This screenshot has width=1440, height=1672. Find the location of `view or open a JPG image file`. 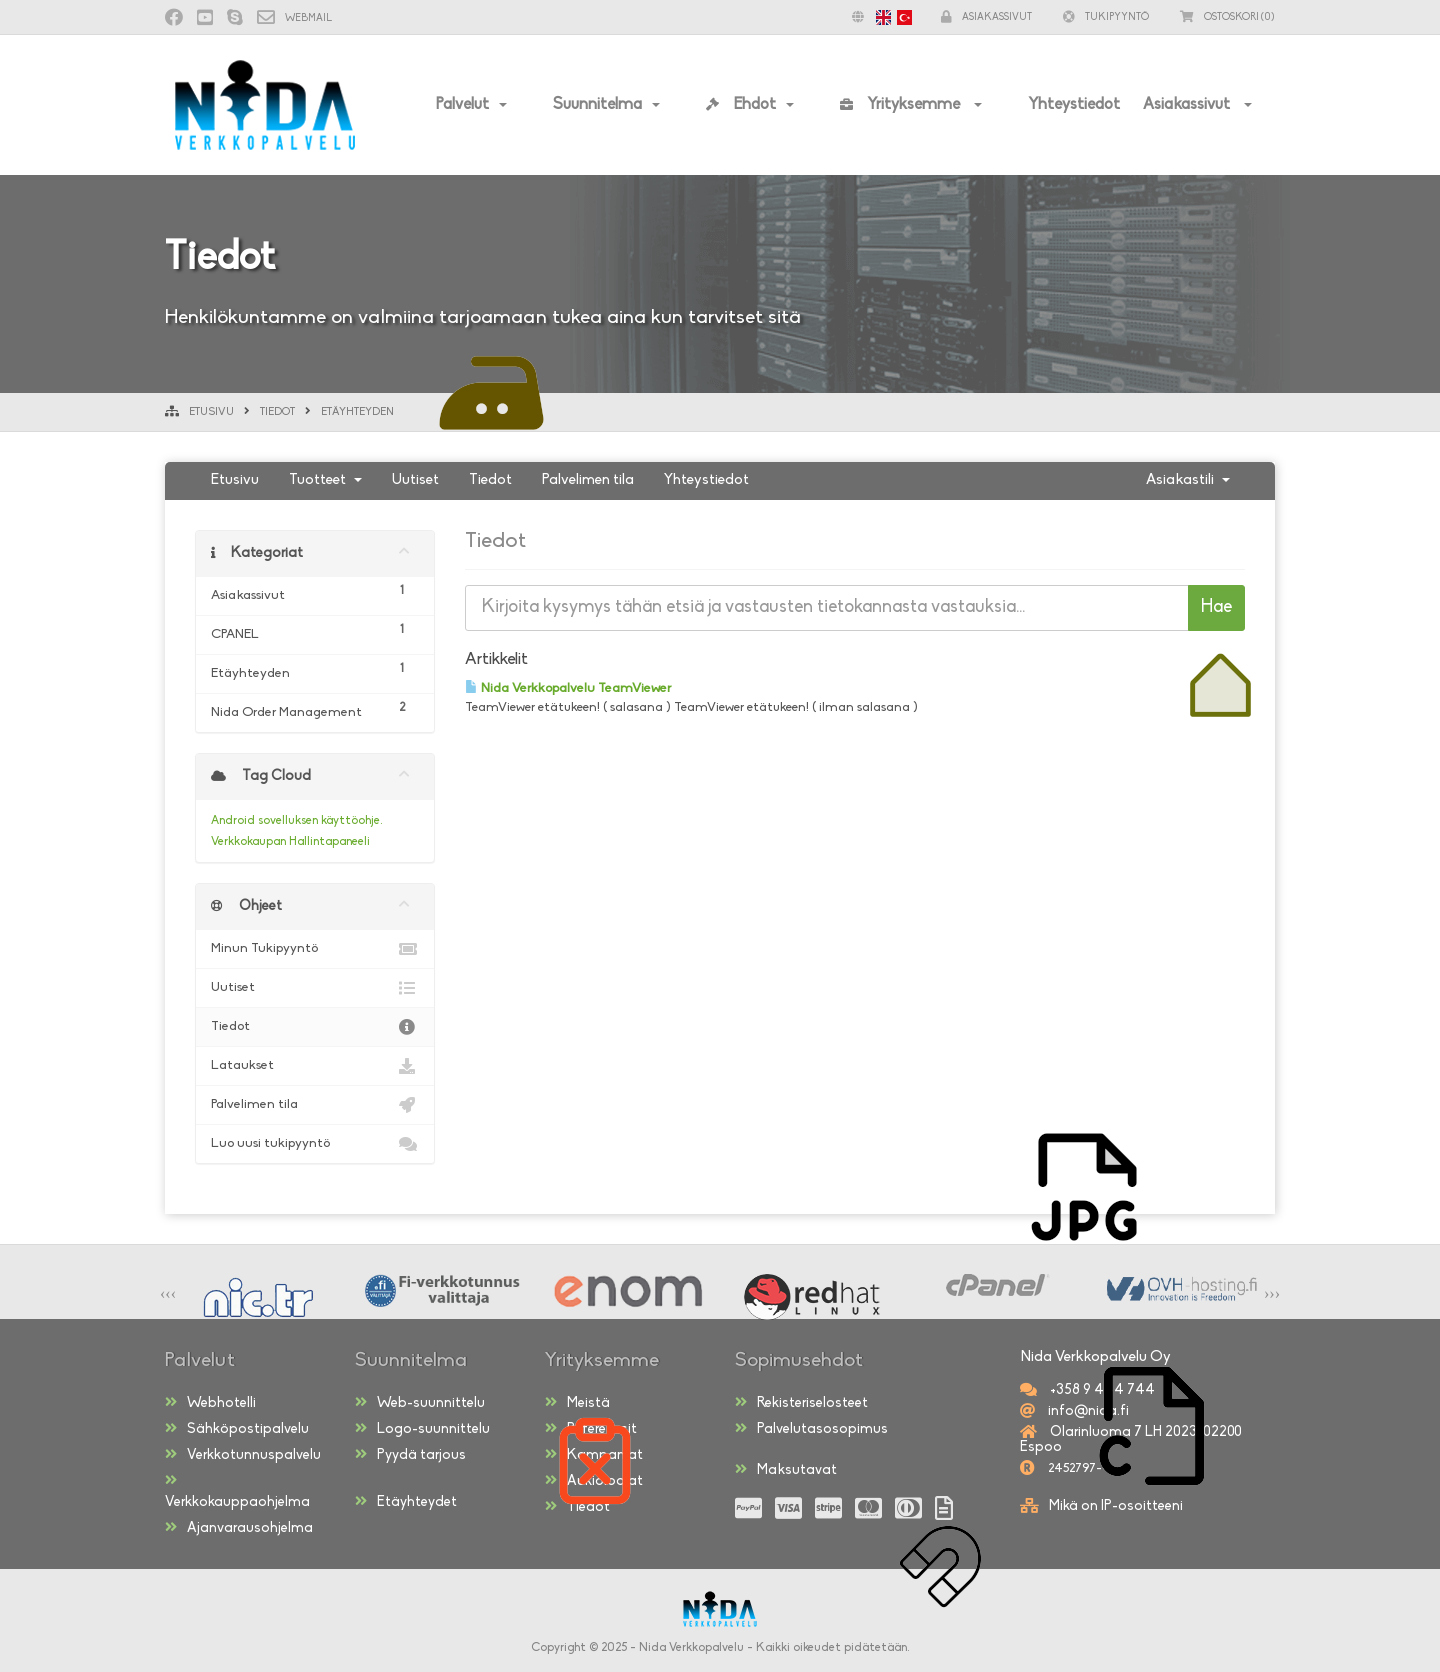

view or open a JPG image file is located at coordinates (1087, 1191).